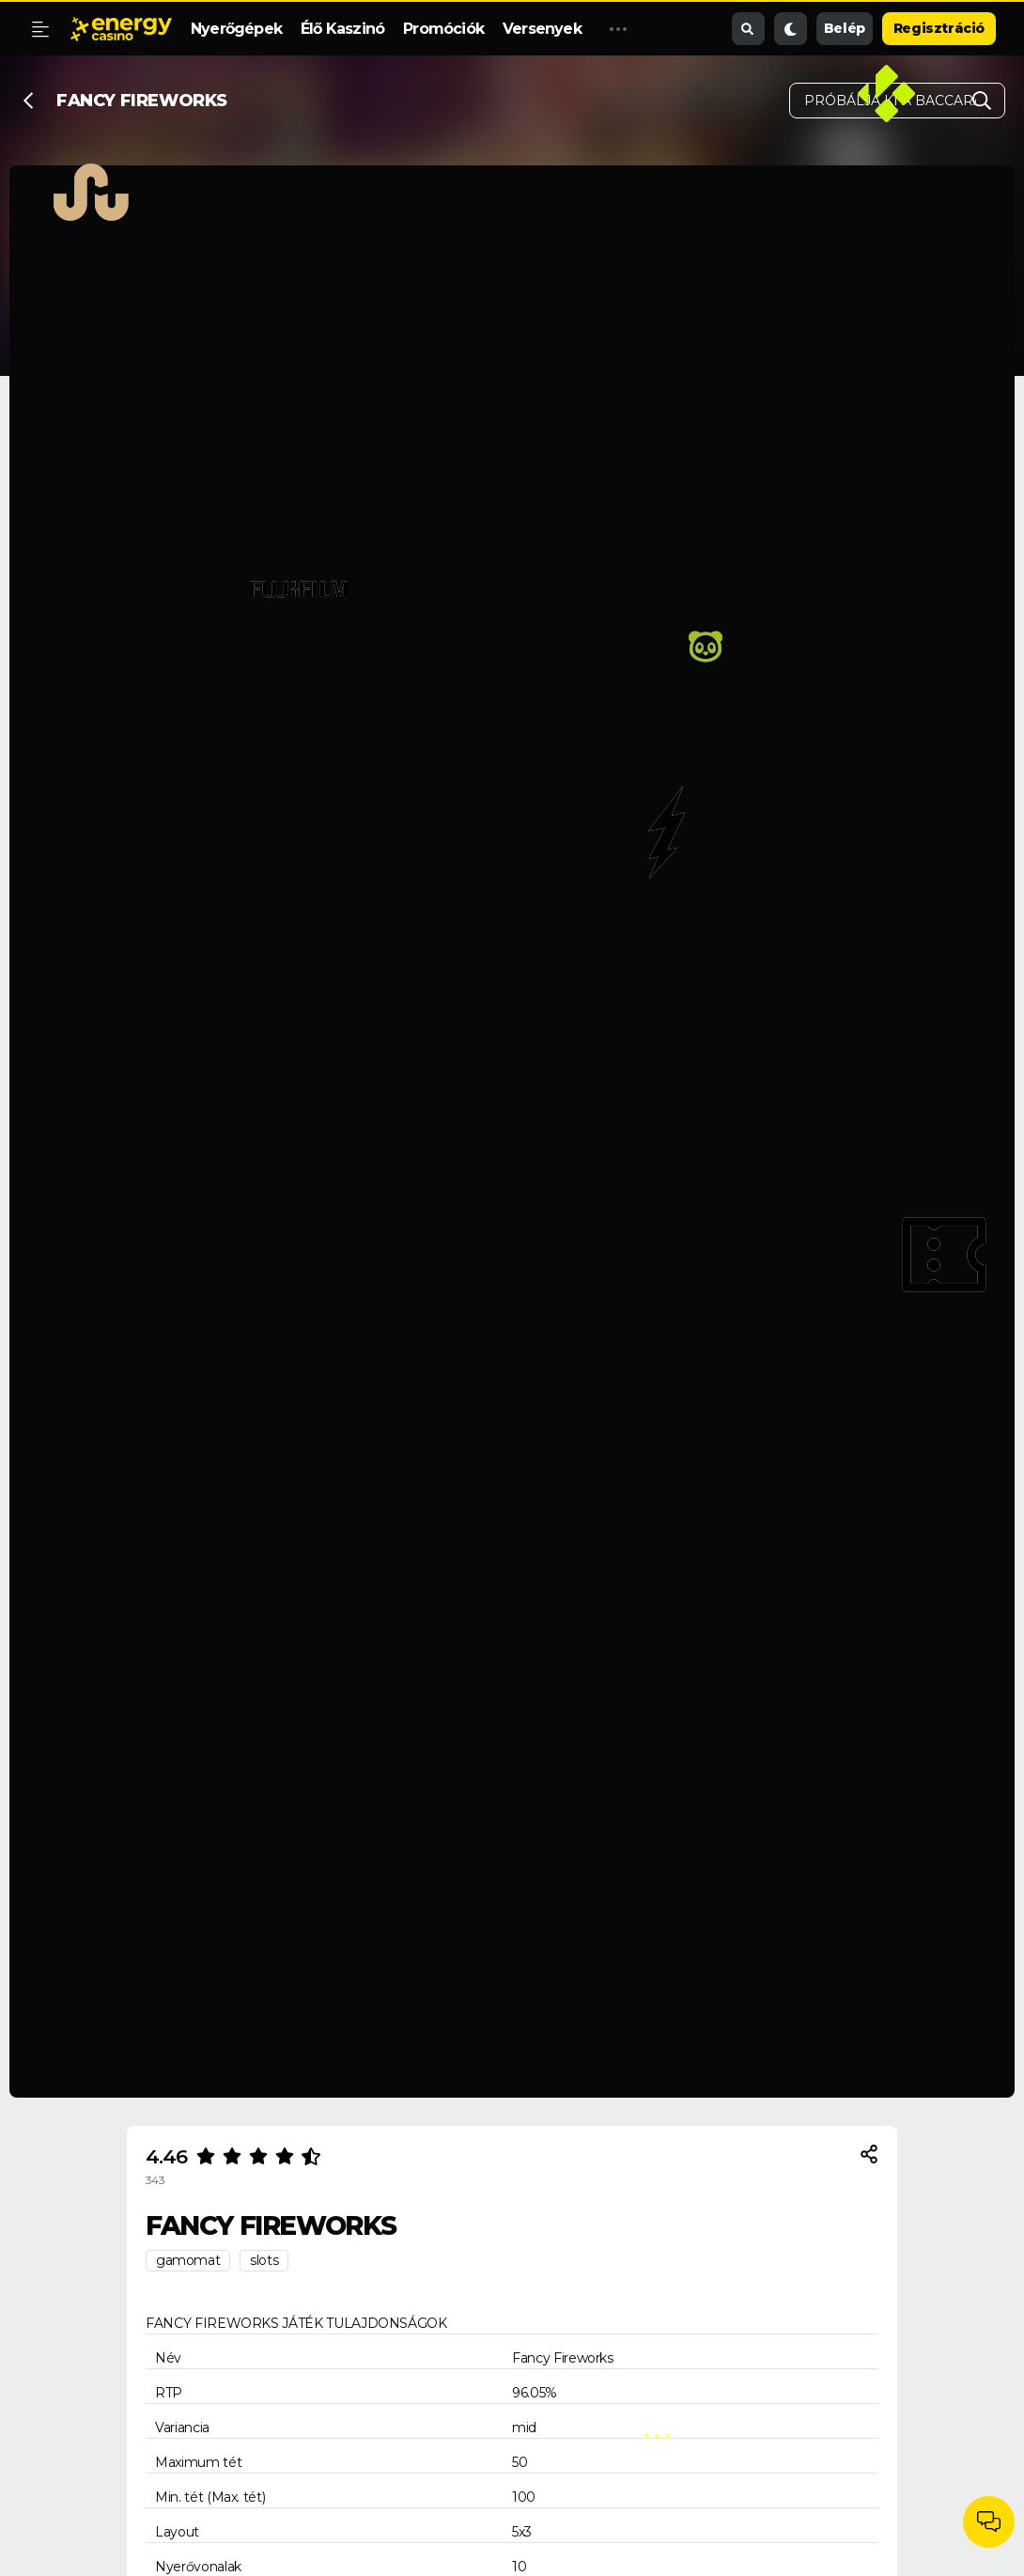  Describe the element at coordinates (91, 192) in the screenshot. I see `stumbleupon logo` at that location.